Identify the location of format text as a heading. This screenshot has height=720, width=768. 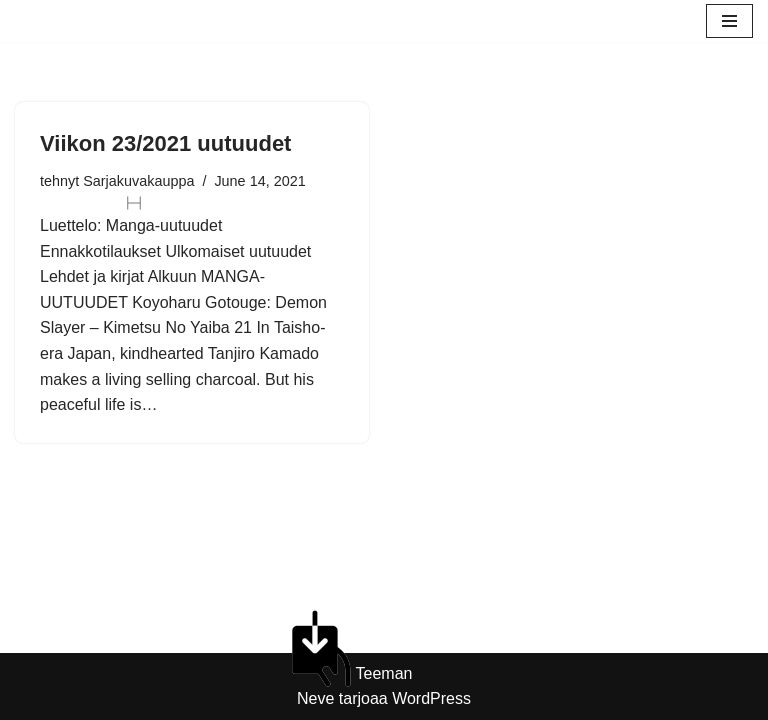
(134, 203).